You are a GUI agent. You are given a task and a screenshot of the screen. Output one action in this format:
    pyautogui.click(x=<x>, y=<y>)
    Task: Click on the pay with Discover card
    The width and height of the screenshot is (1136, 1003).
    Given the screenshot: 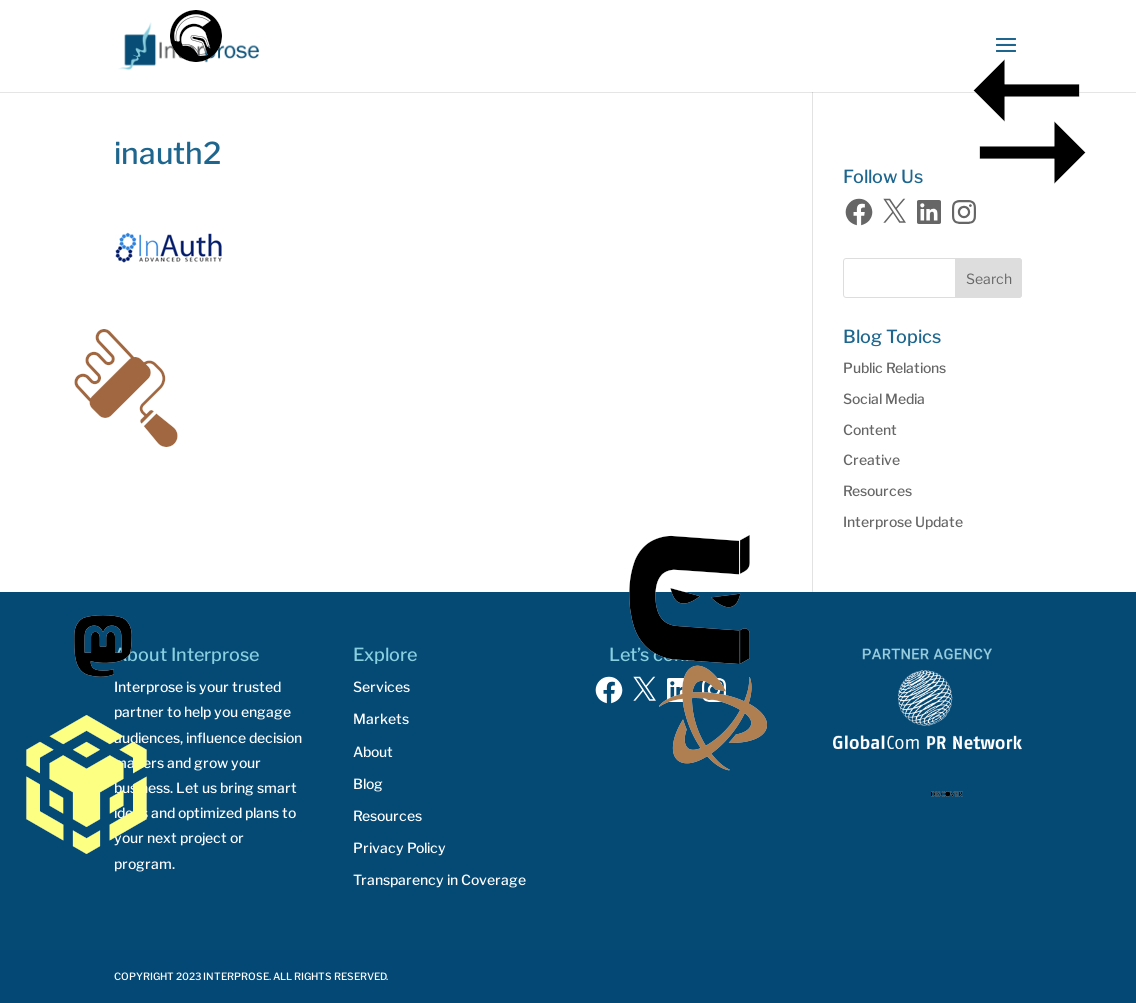 What is the action you would take?
    pyautogui.click(x=947, y=794)
    